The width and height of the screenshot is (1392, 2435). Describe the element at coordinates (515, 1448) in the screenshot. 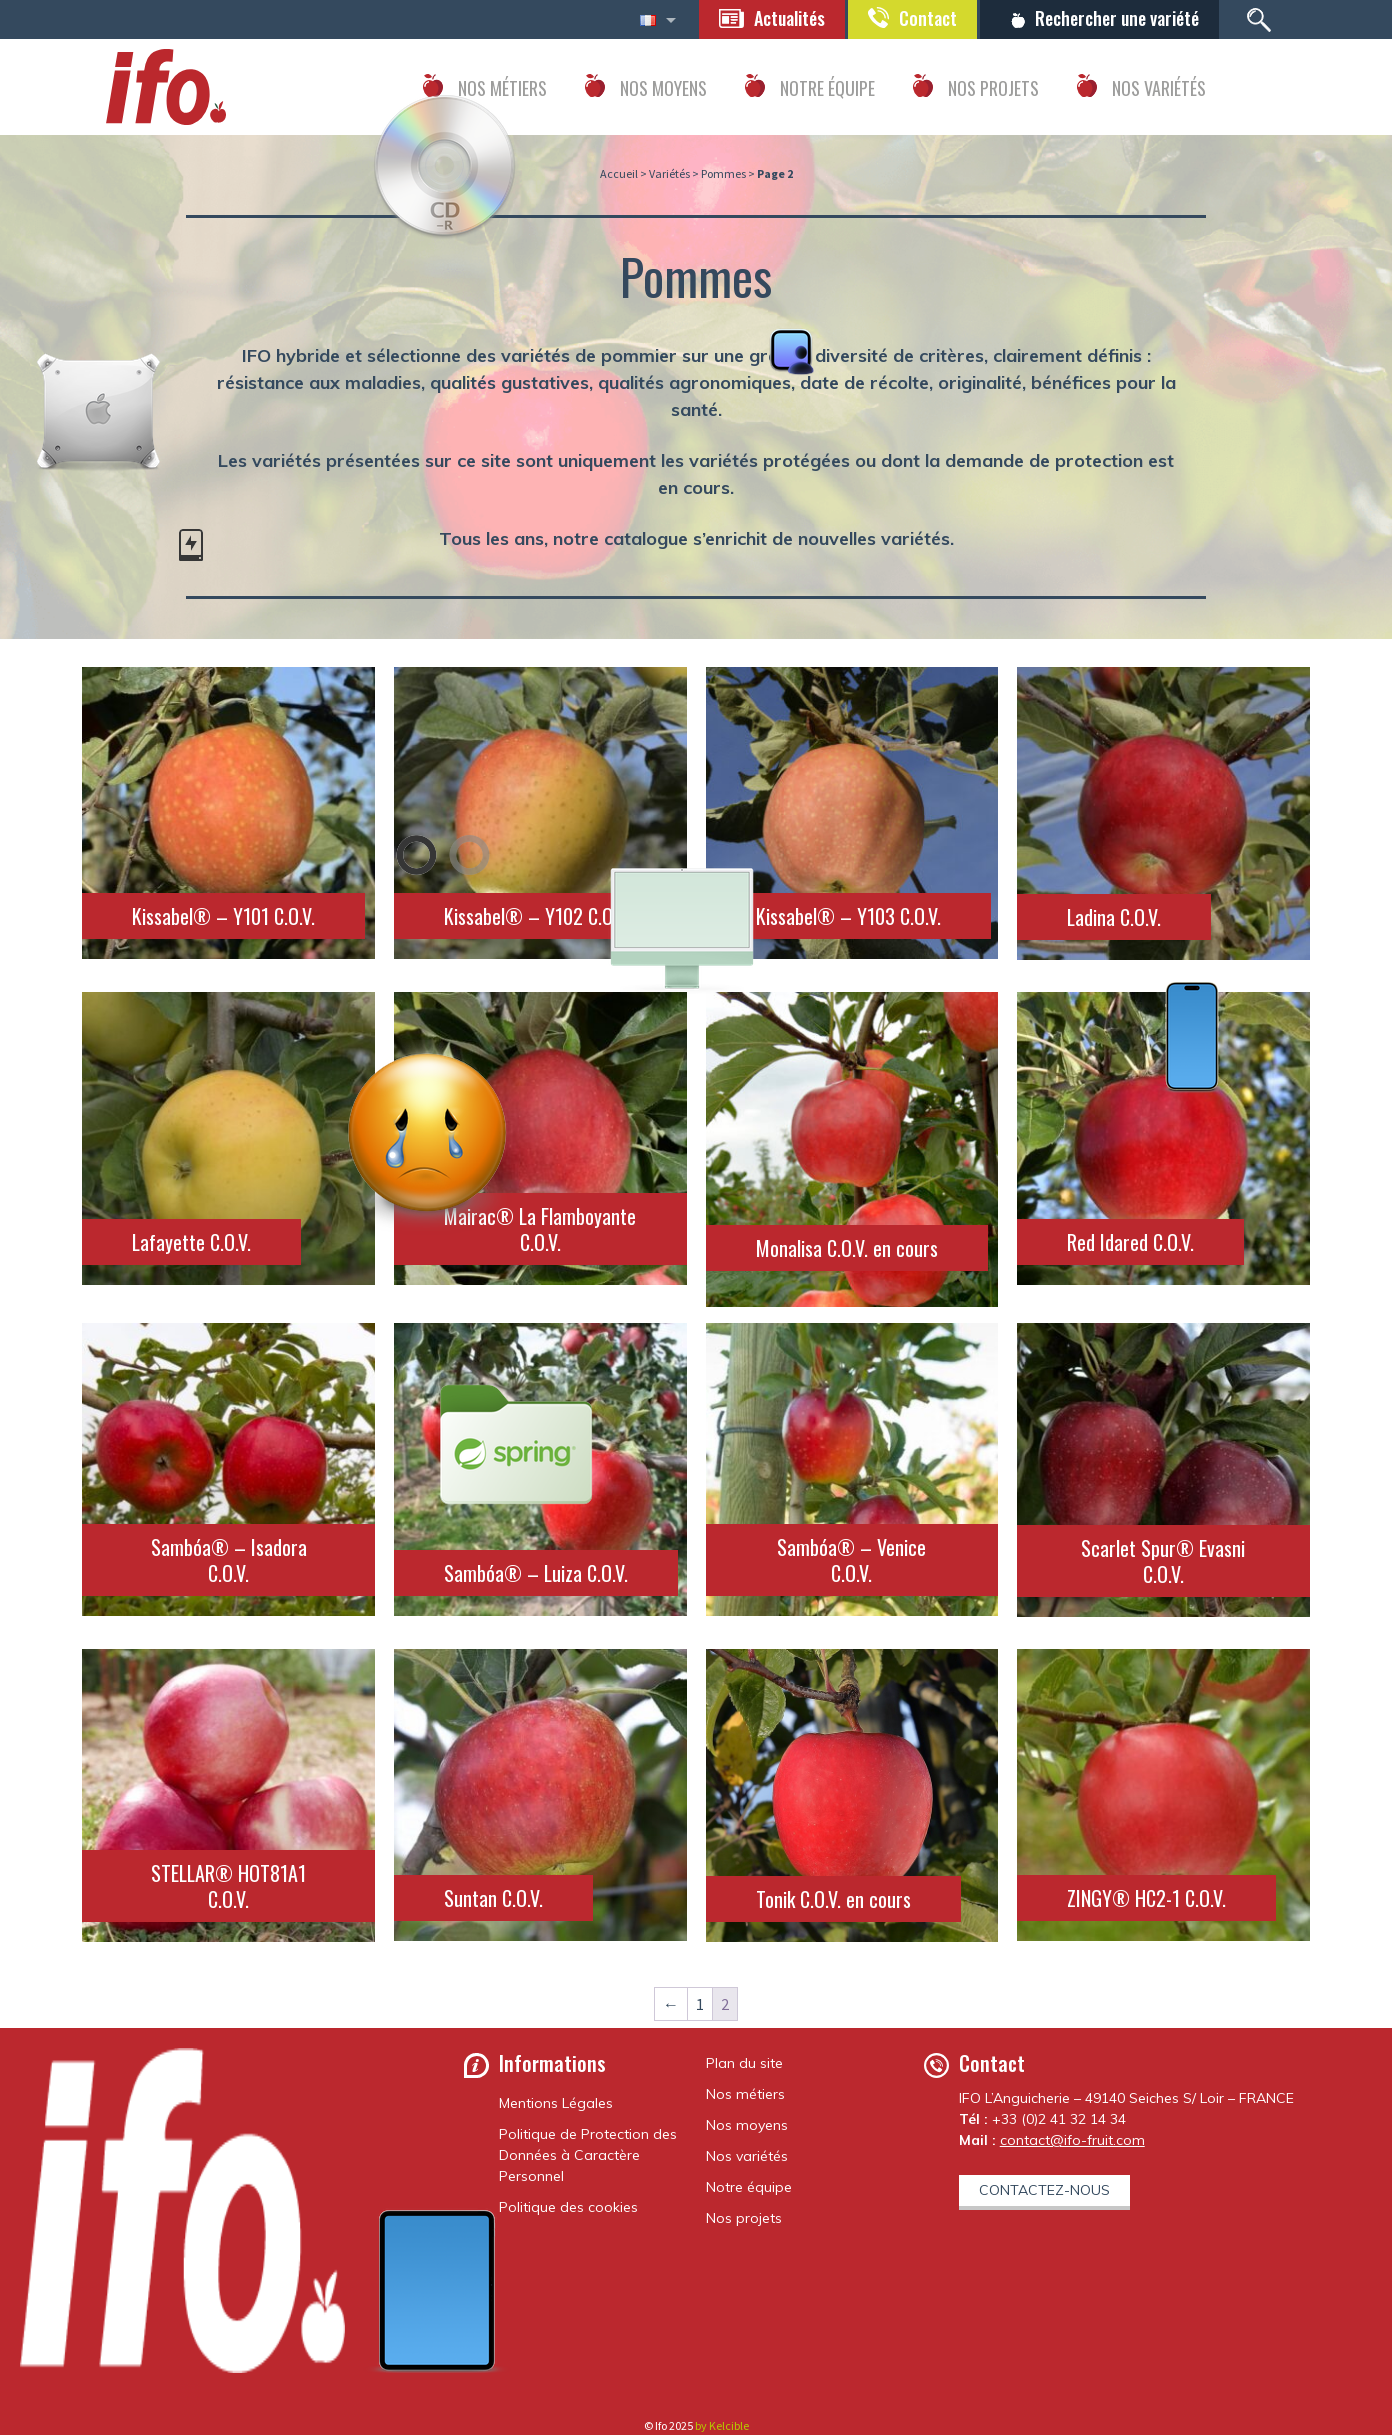

I see `open folder containing Spring framework project files` at that location.